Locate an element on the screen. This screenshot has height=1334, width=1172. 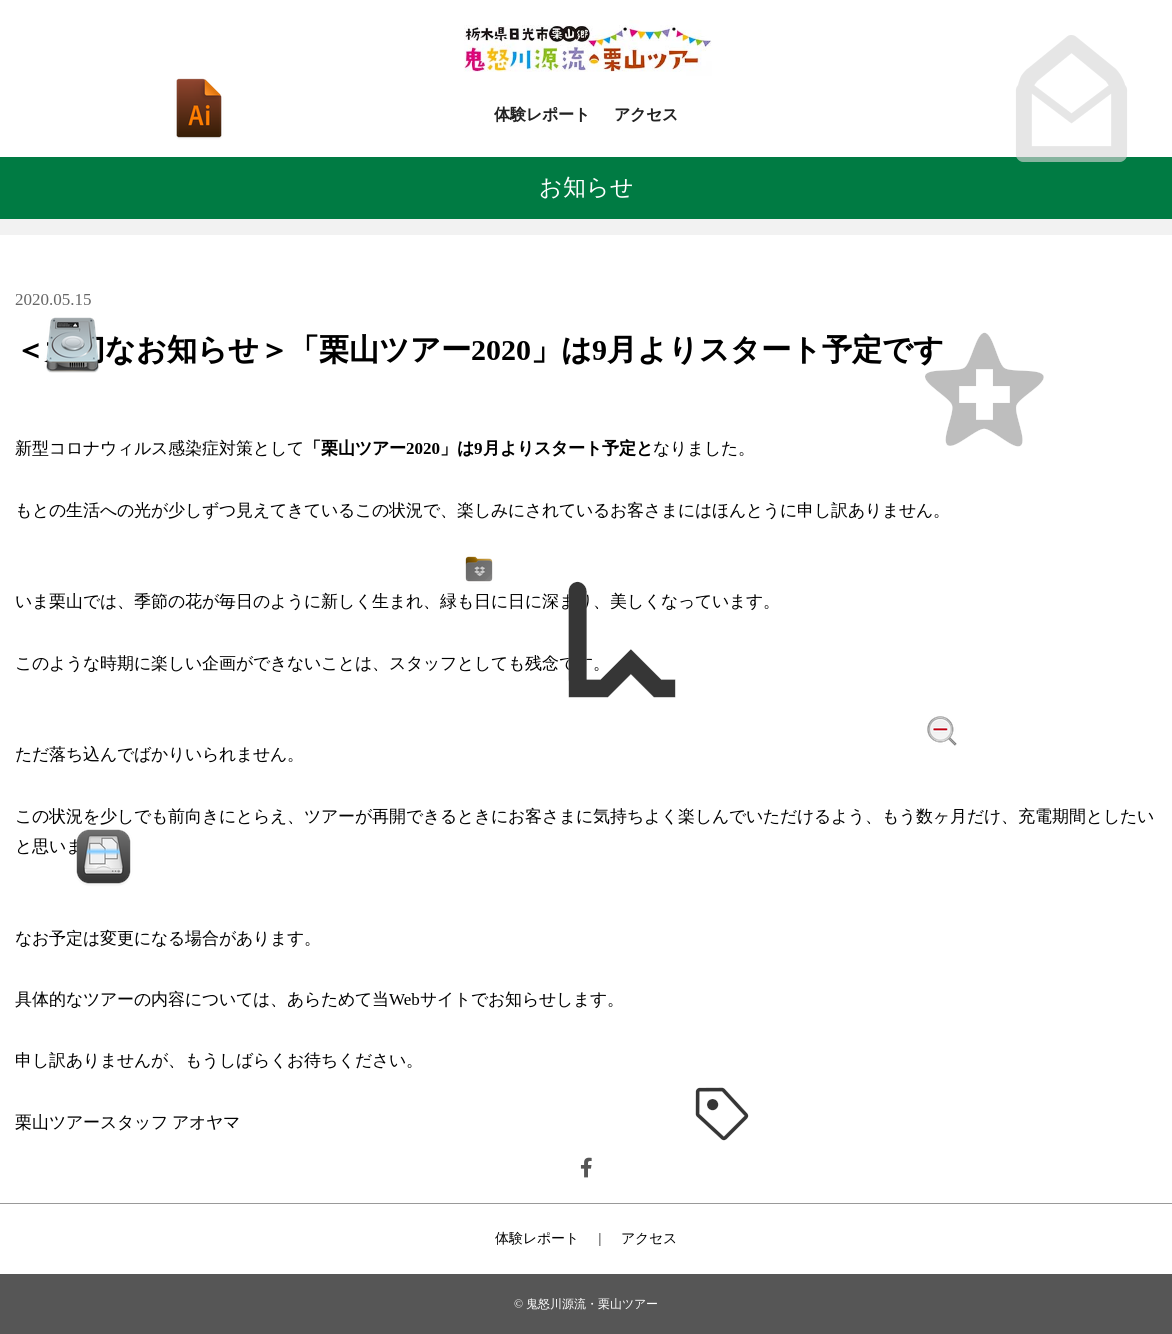
open an Adobe Illustrator file is located at coordinates (199, 108).